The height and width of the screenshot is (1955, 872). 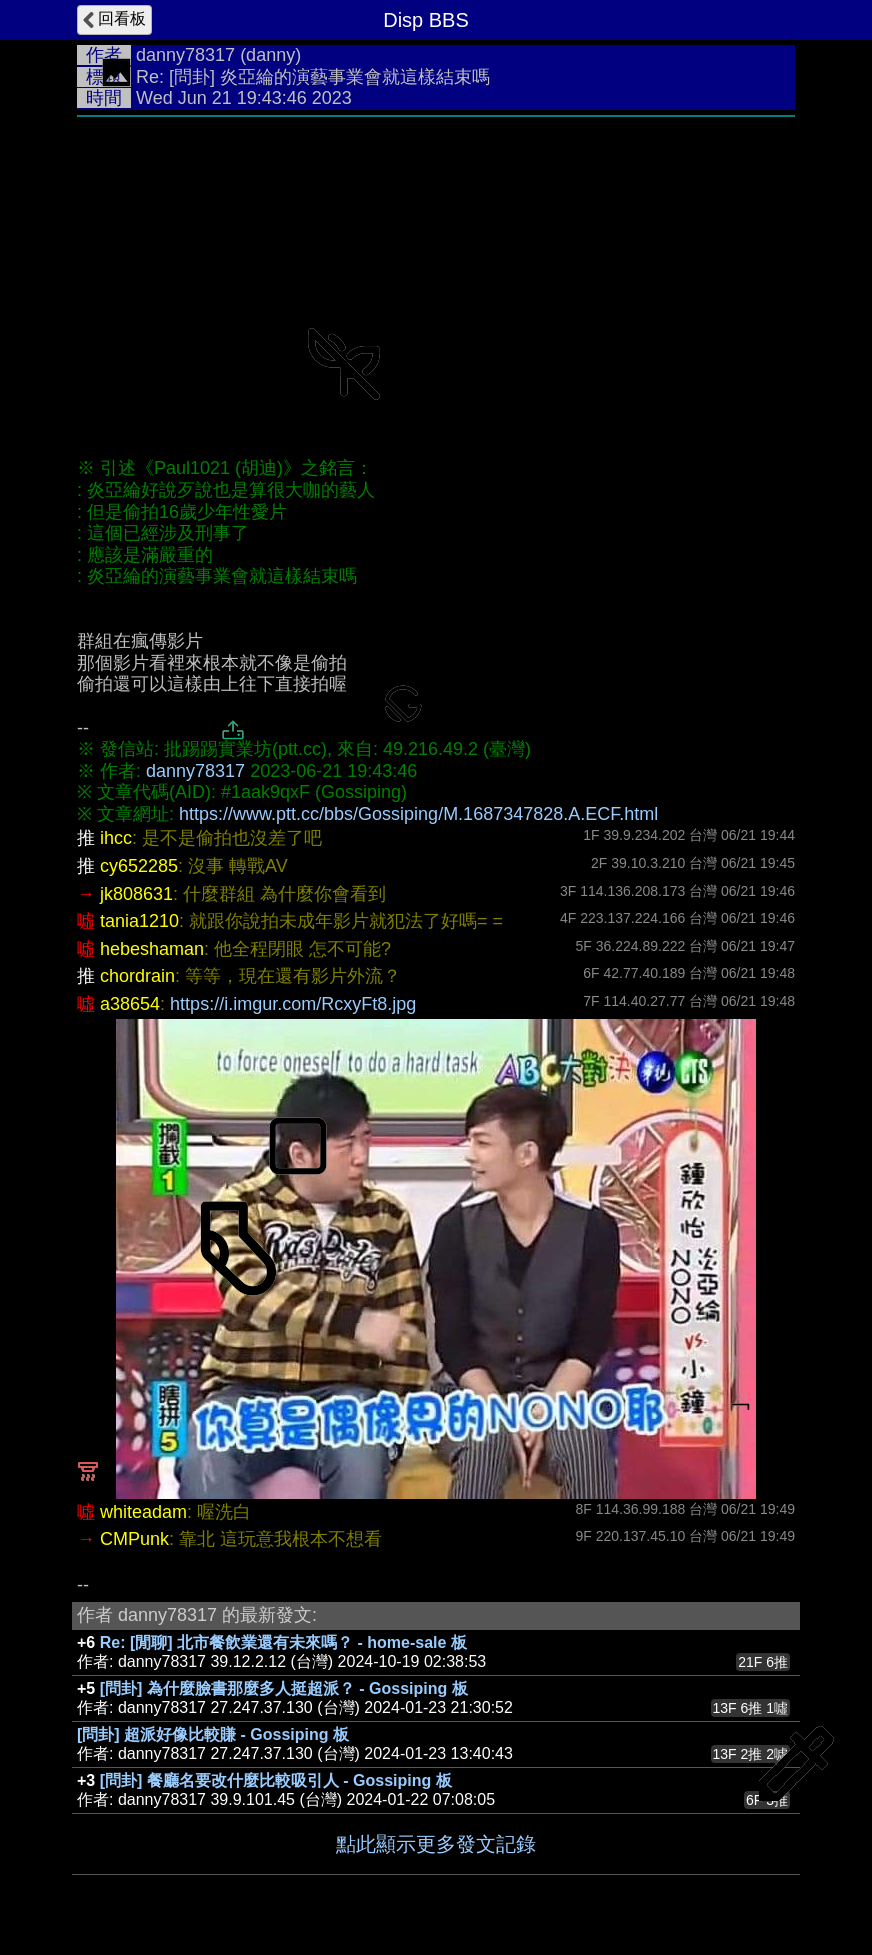 What do you see at coordinates (298, 1146) in the screenshot?
I see `crop image to 1:1 square ratio` at bounding box center [298, 1146].